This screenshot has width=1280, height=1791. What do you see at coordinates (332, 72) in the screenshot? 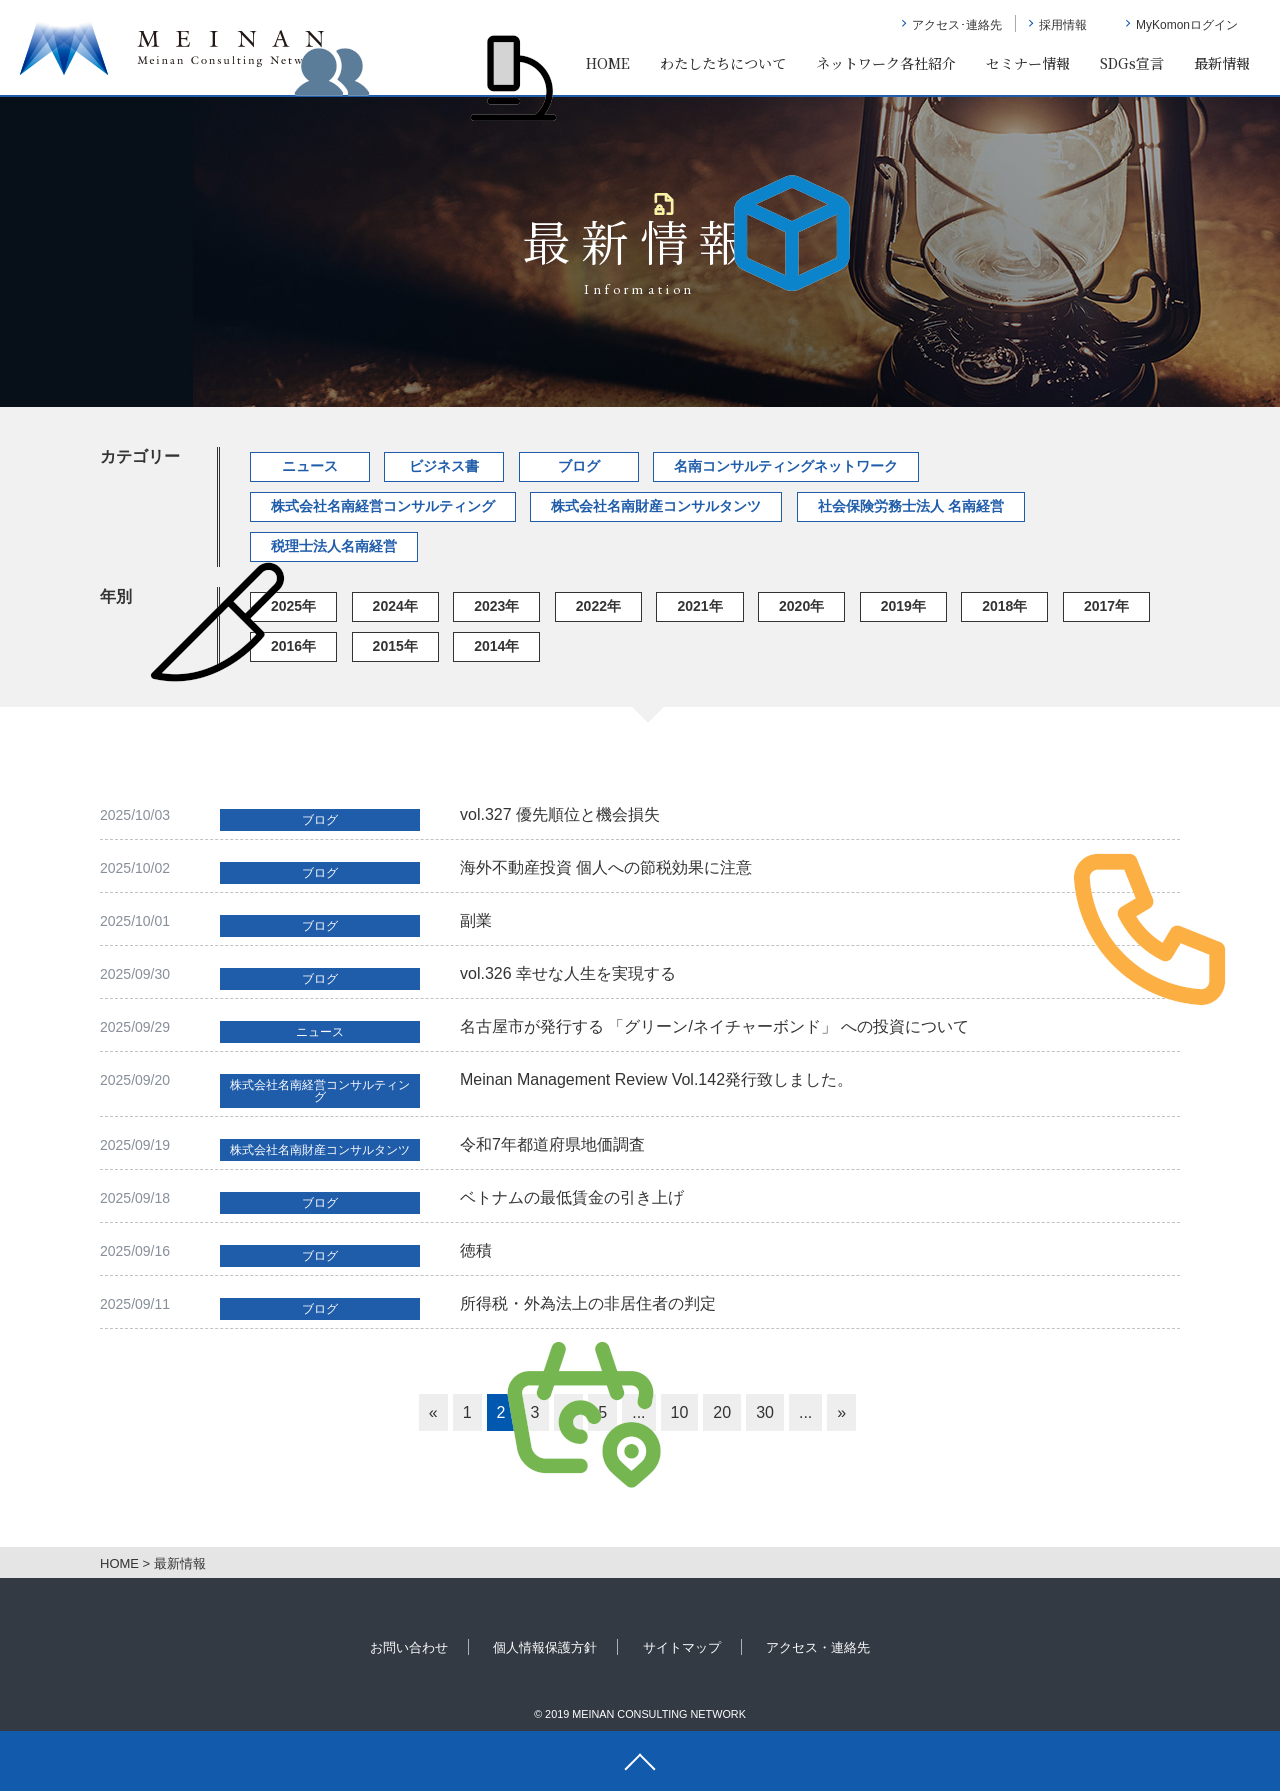
I see `view all users or contacts` at bounding box center [332, 72].